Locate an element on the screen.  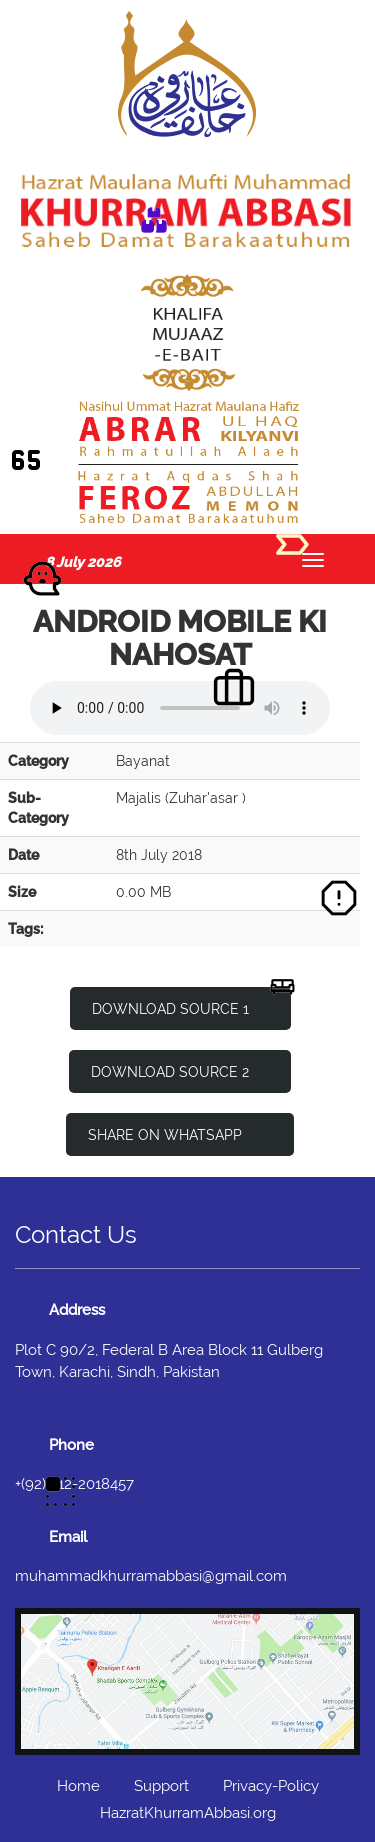
enable ghost mode or incognito browsing is located at coordinates (42, 578).